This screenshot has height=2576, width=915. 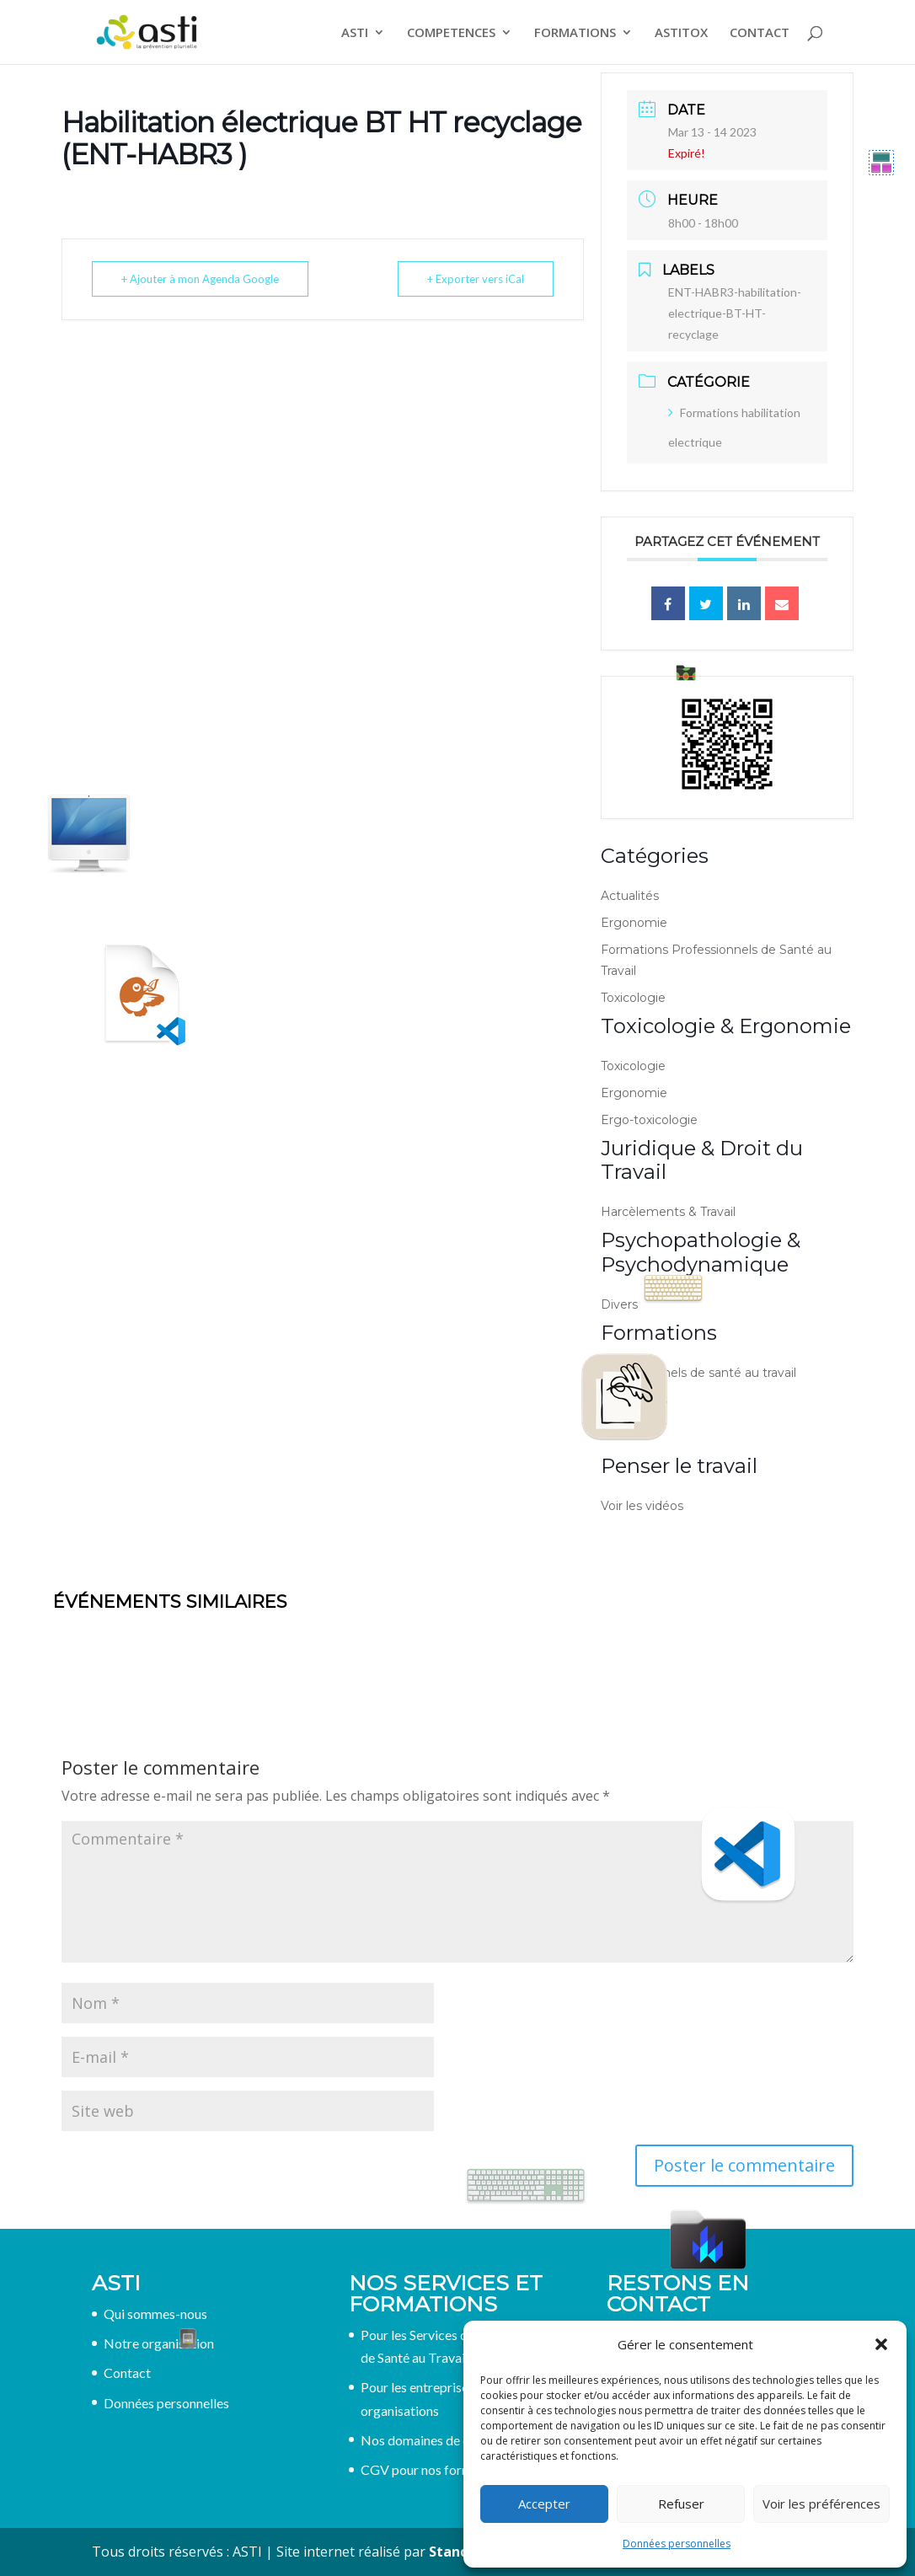 What do you see at coordinates (624, 1396) in the screenshot?
I see `open Claude Notes app` at bounding box center [624, 1396].